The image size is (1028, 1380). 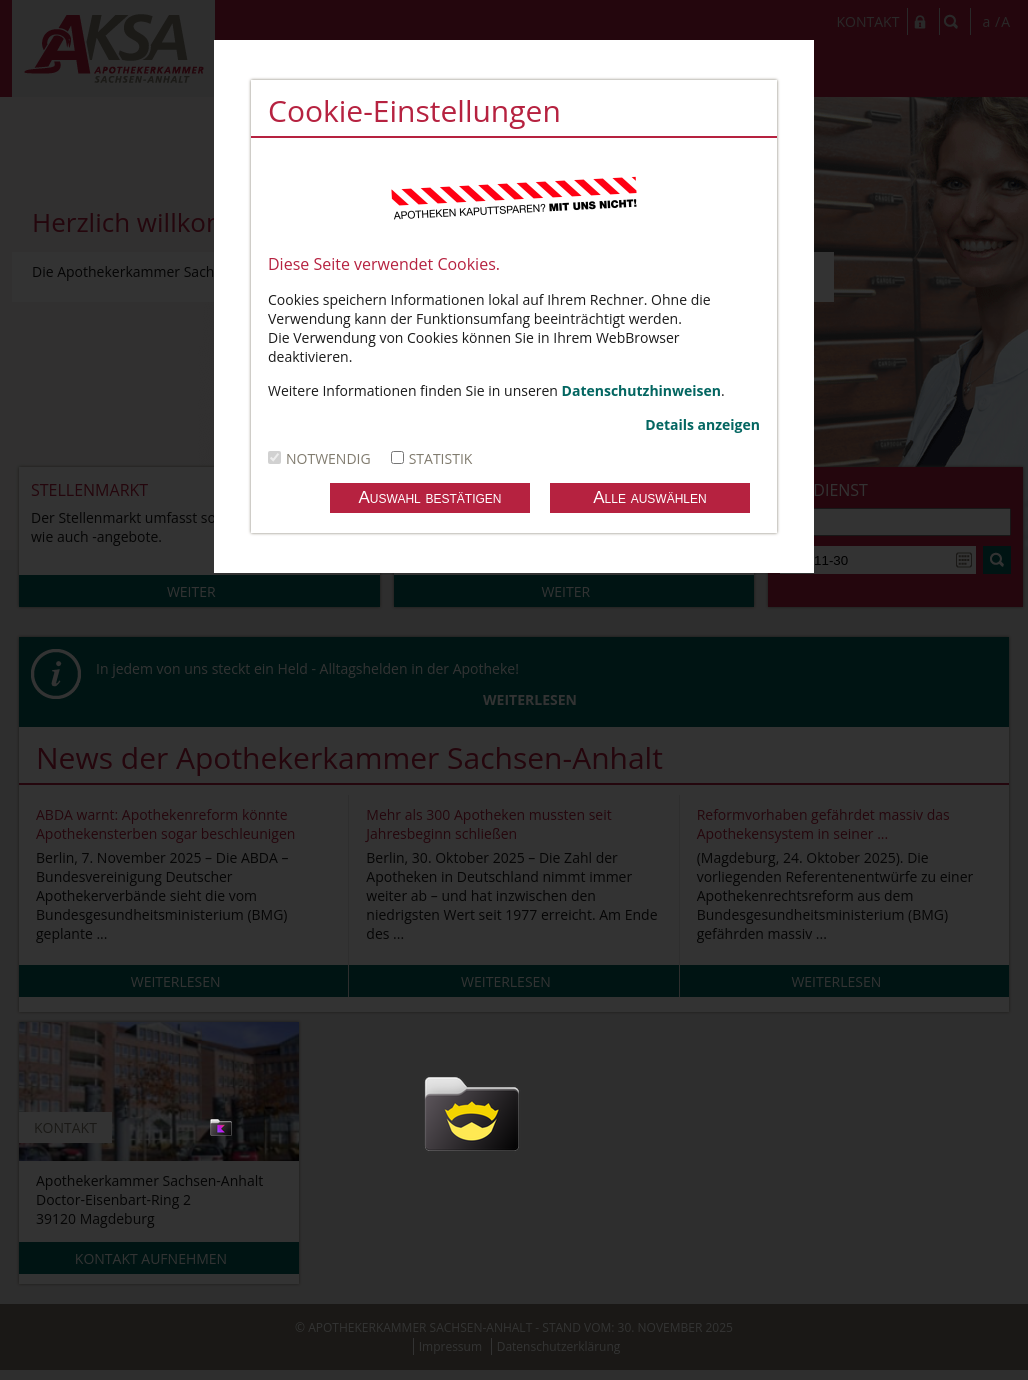 What do you see at coordinates (221, 1128) in the screenshot?
I see `open kotlin project folder` at bounding box center [221, 1128].